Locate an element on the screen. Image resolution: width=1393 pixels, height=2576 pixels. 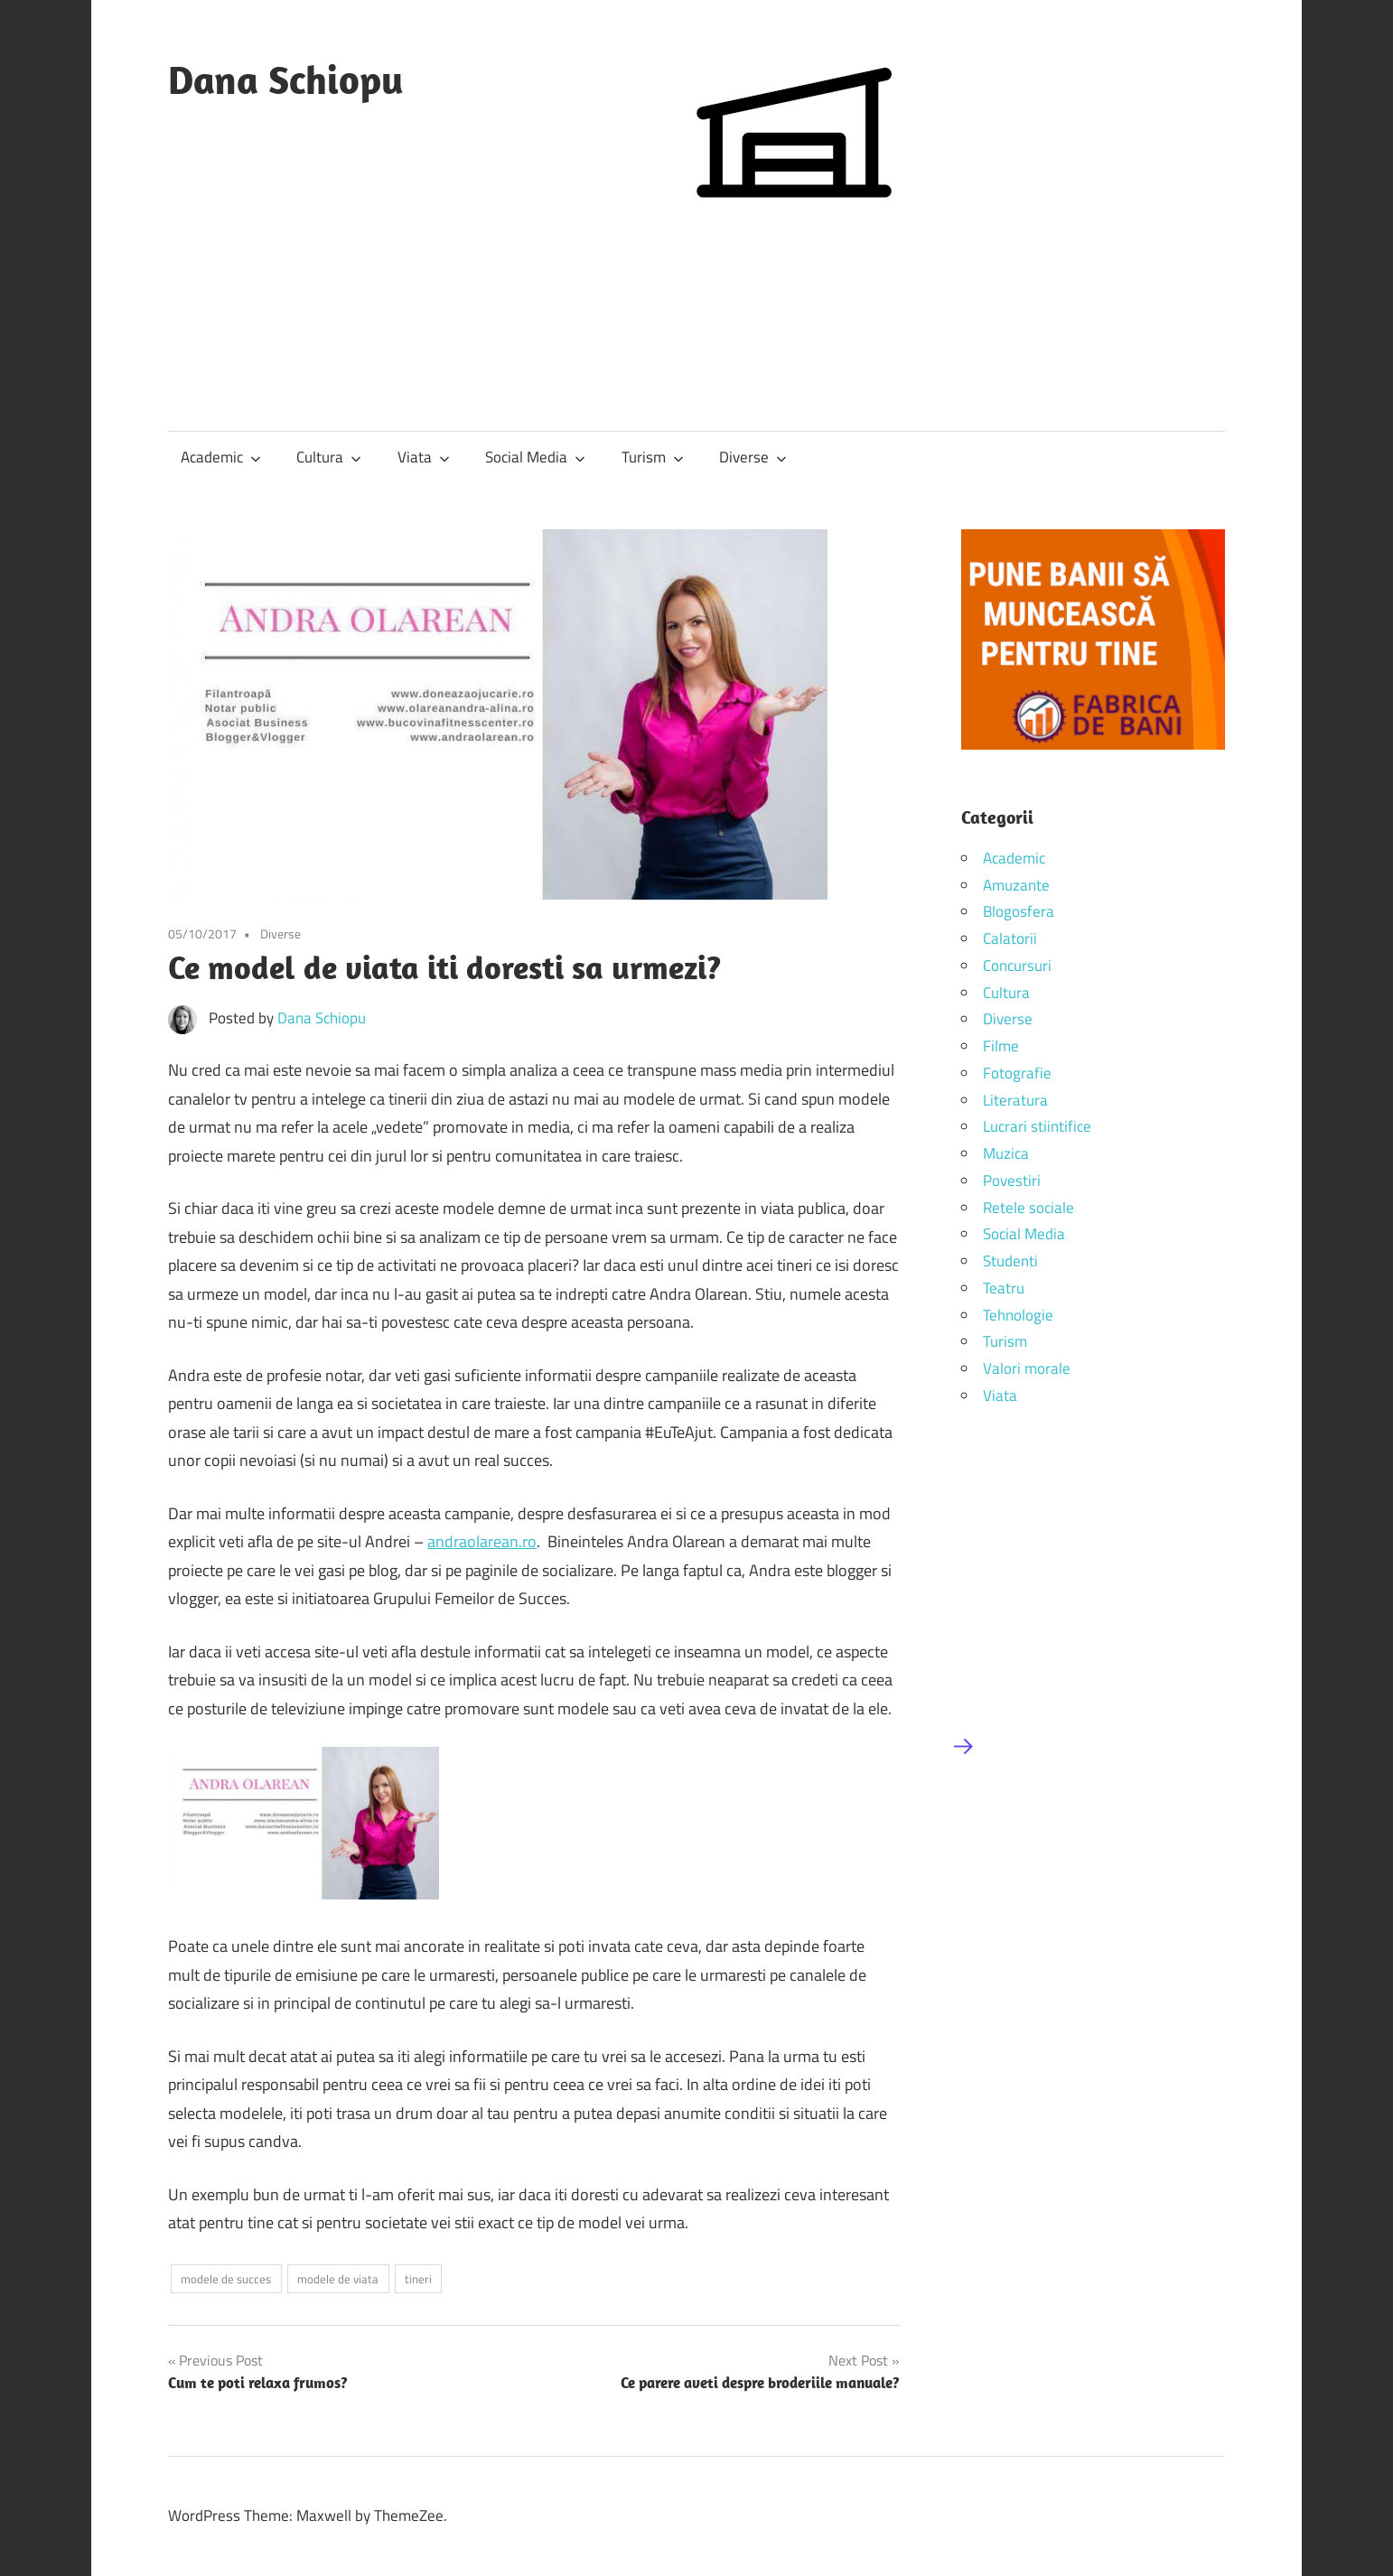
navigate to the next item or page is located at coordinates (963, 1746).